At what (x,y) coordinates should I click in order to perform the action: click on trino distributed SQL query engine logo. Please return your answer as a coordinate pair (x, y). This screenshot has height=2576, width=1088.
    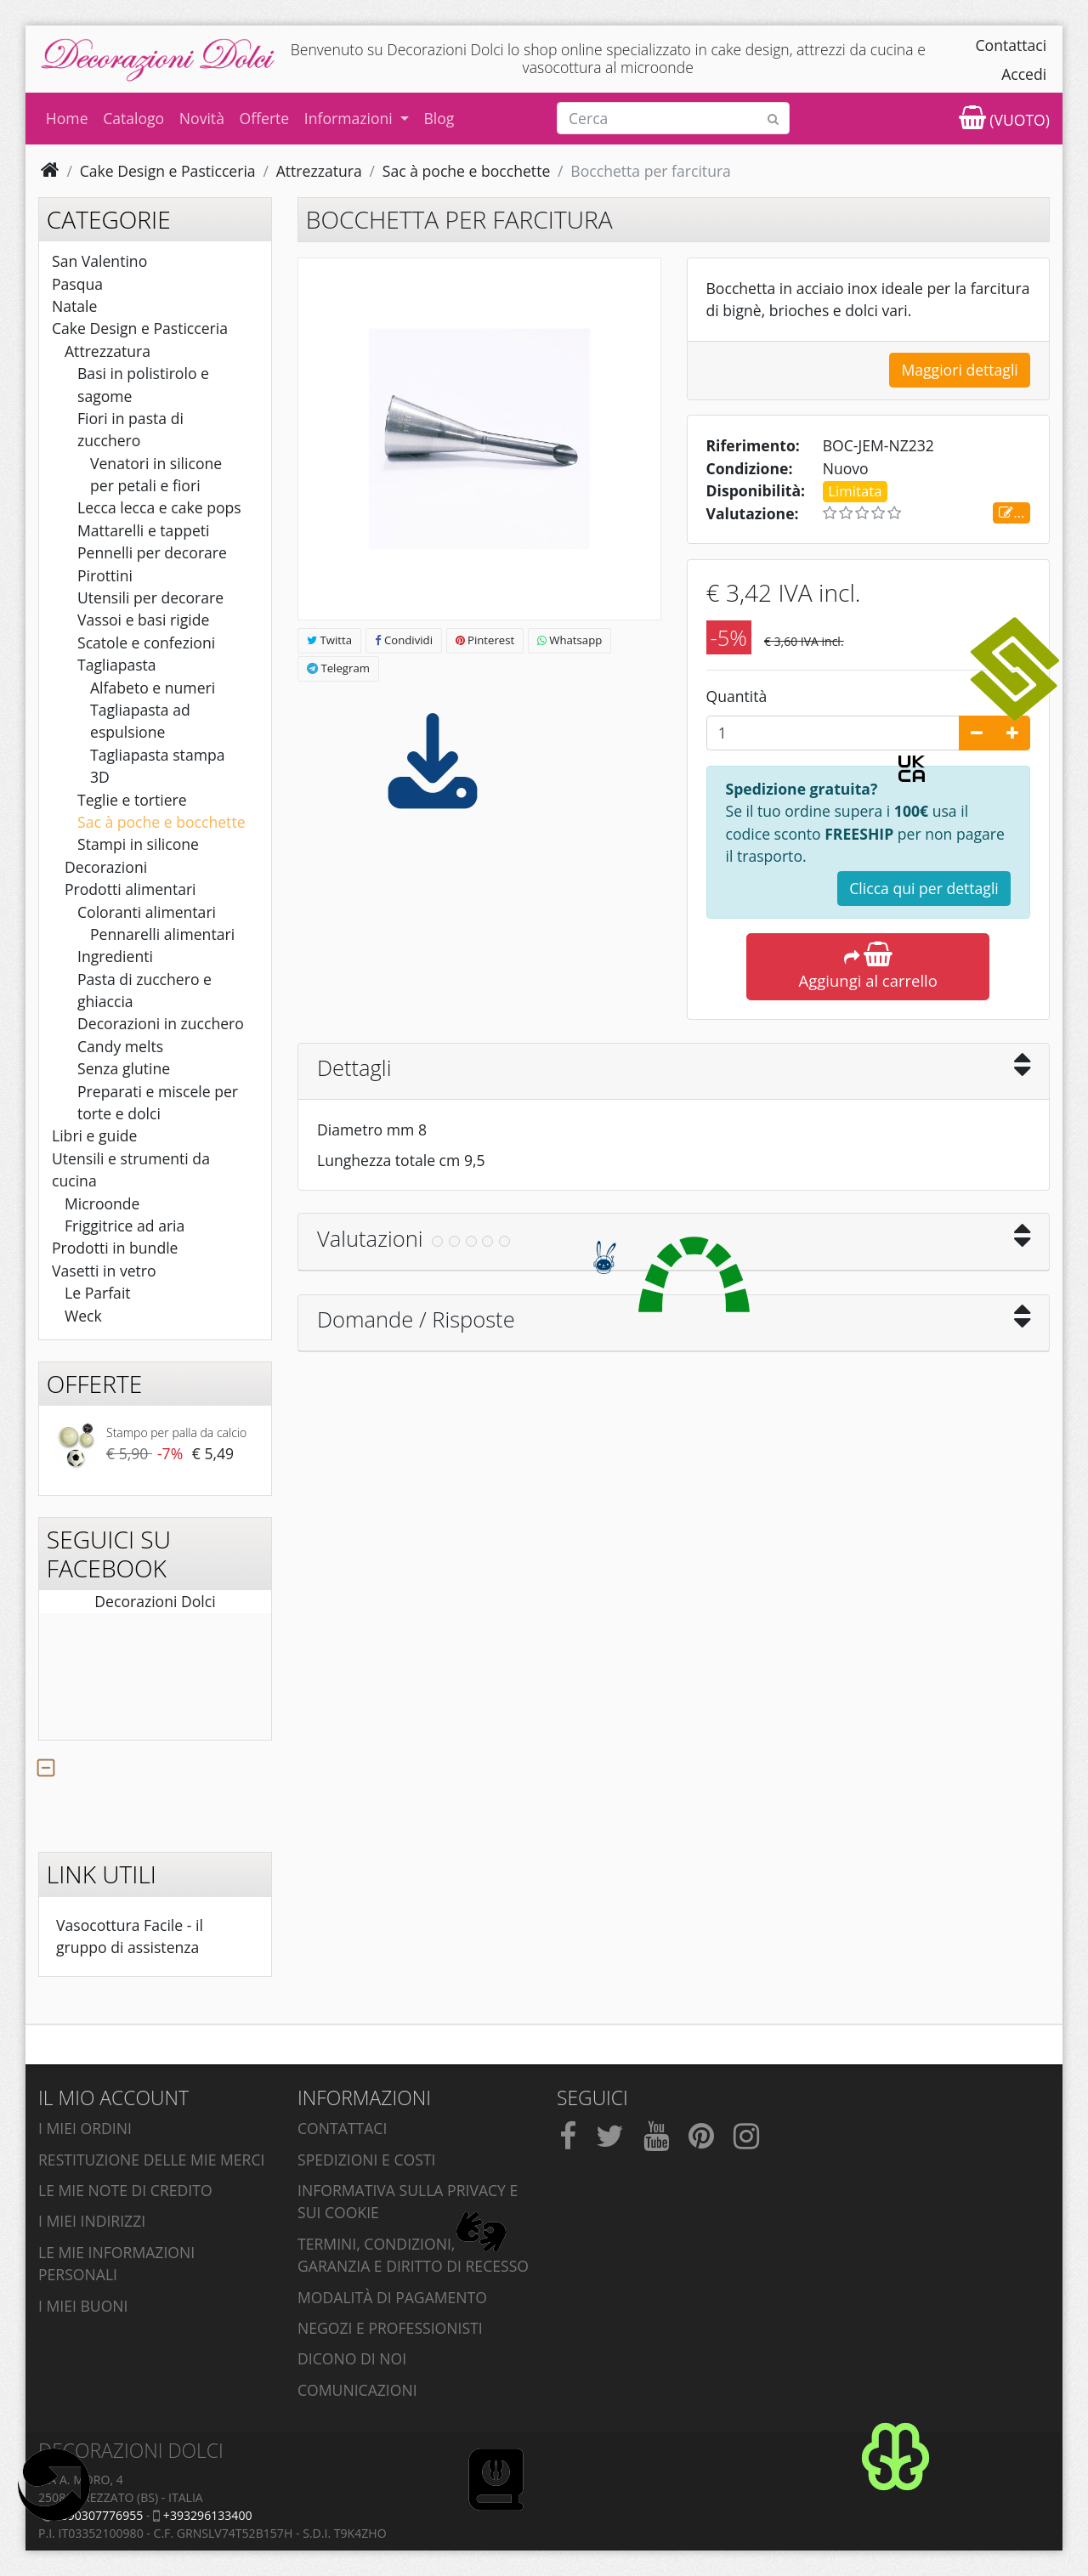
    Looking at the image, I should click on (604, 1257).